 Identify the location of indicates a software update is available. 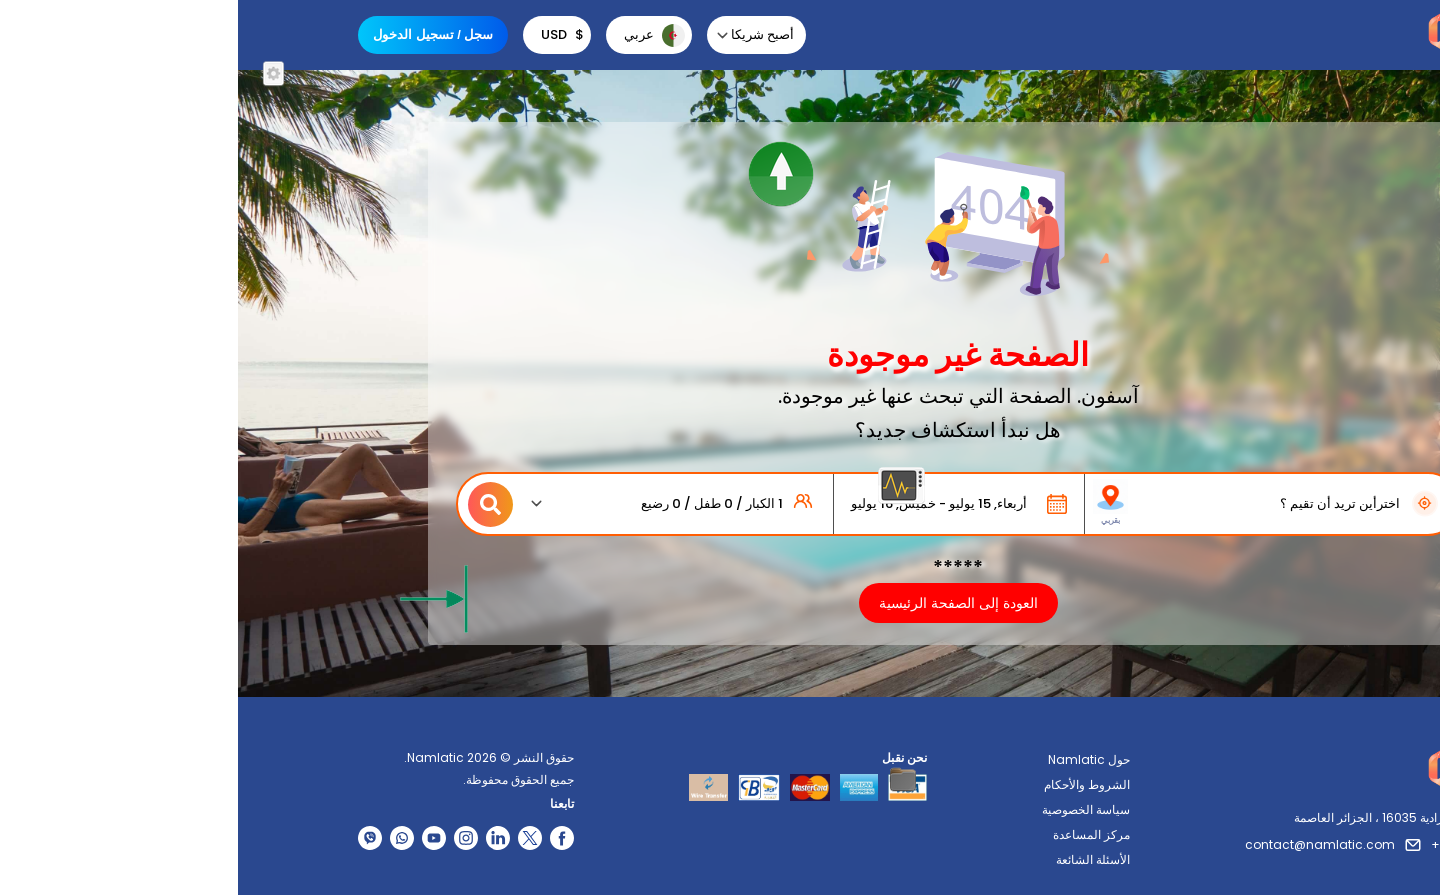
(781, 174).